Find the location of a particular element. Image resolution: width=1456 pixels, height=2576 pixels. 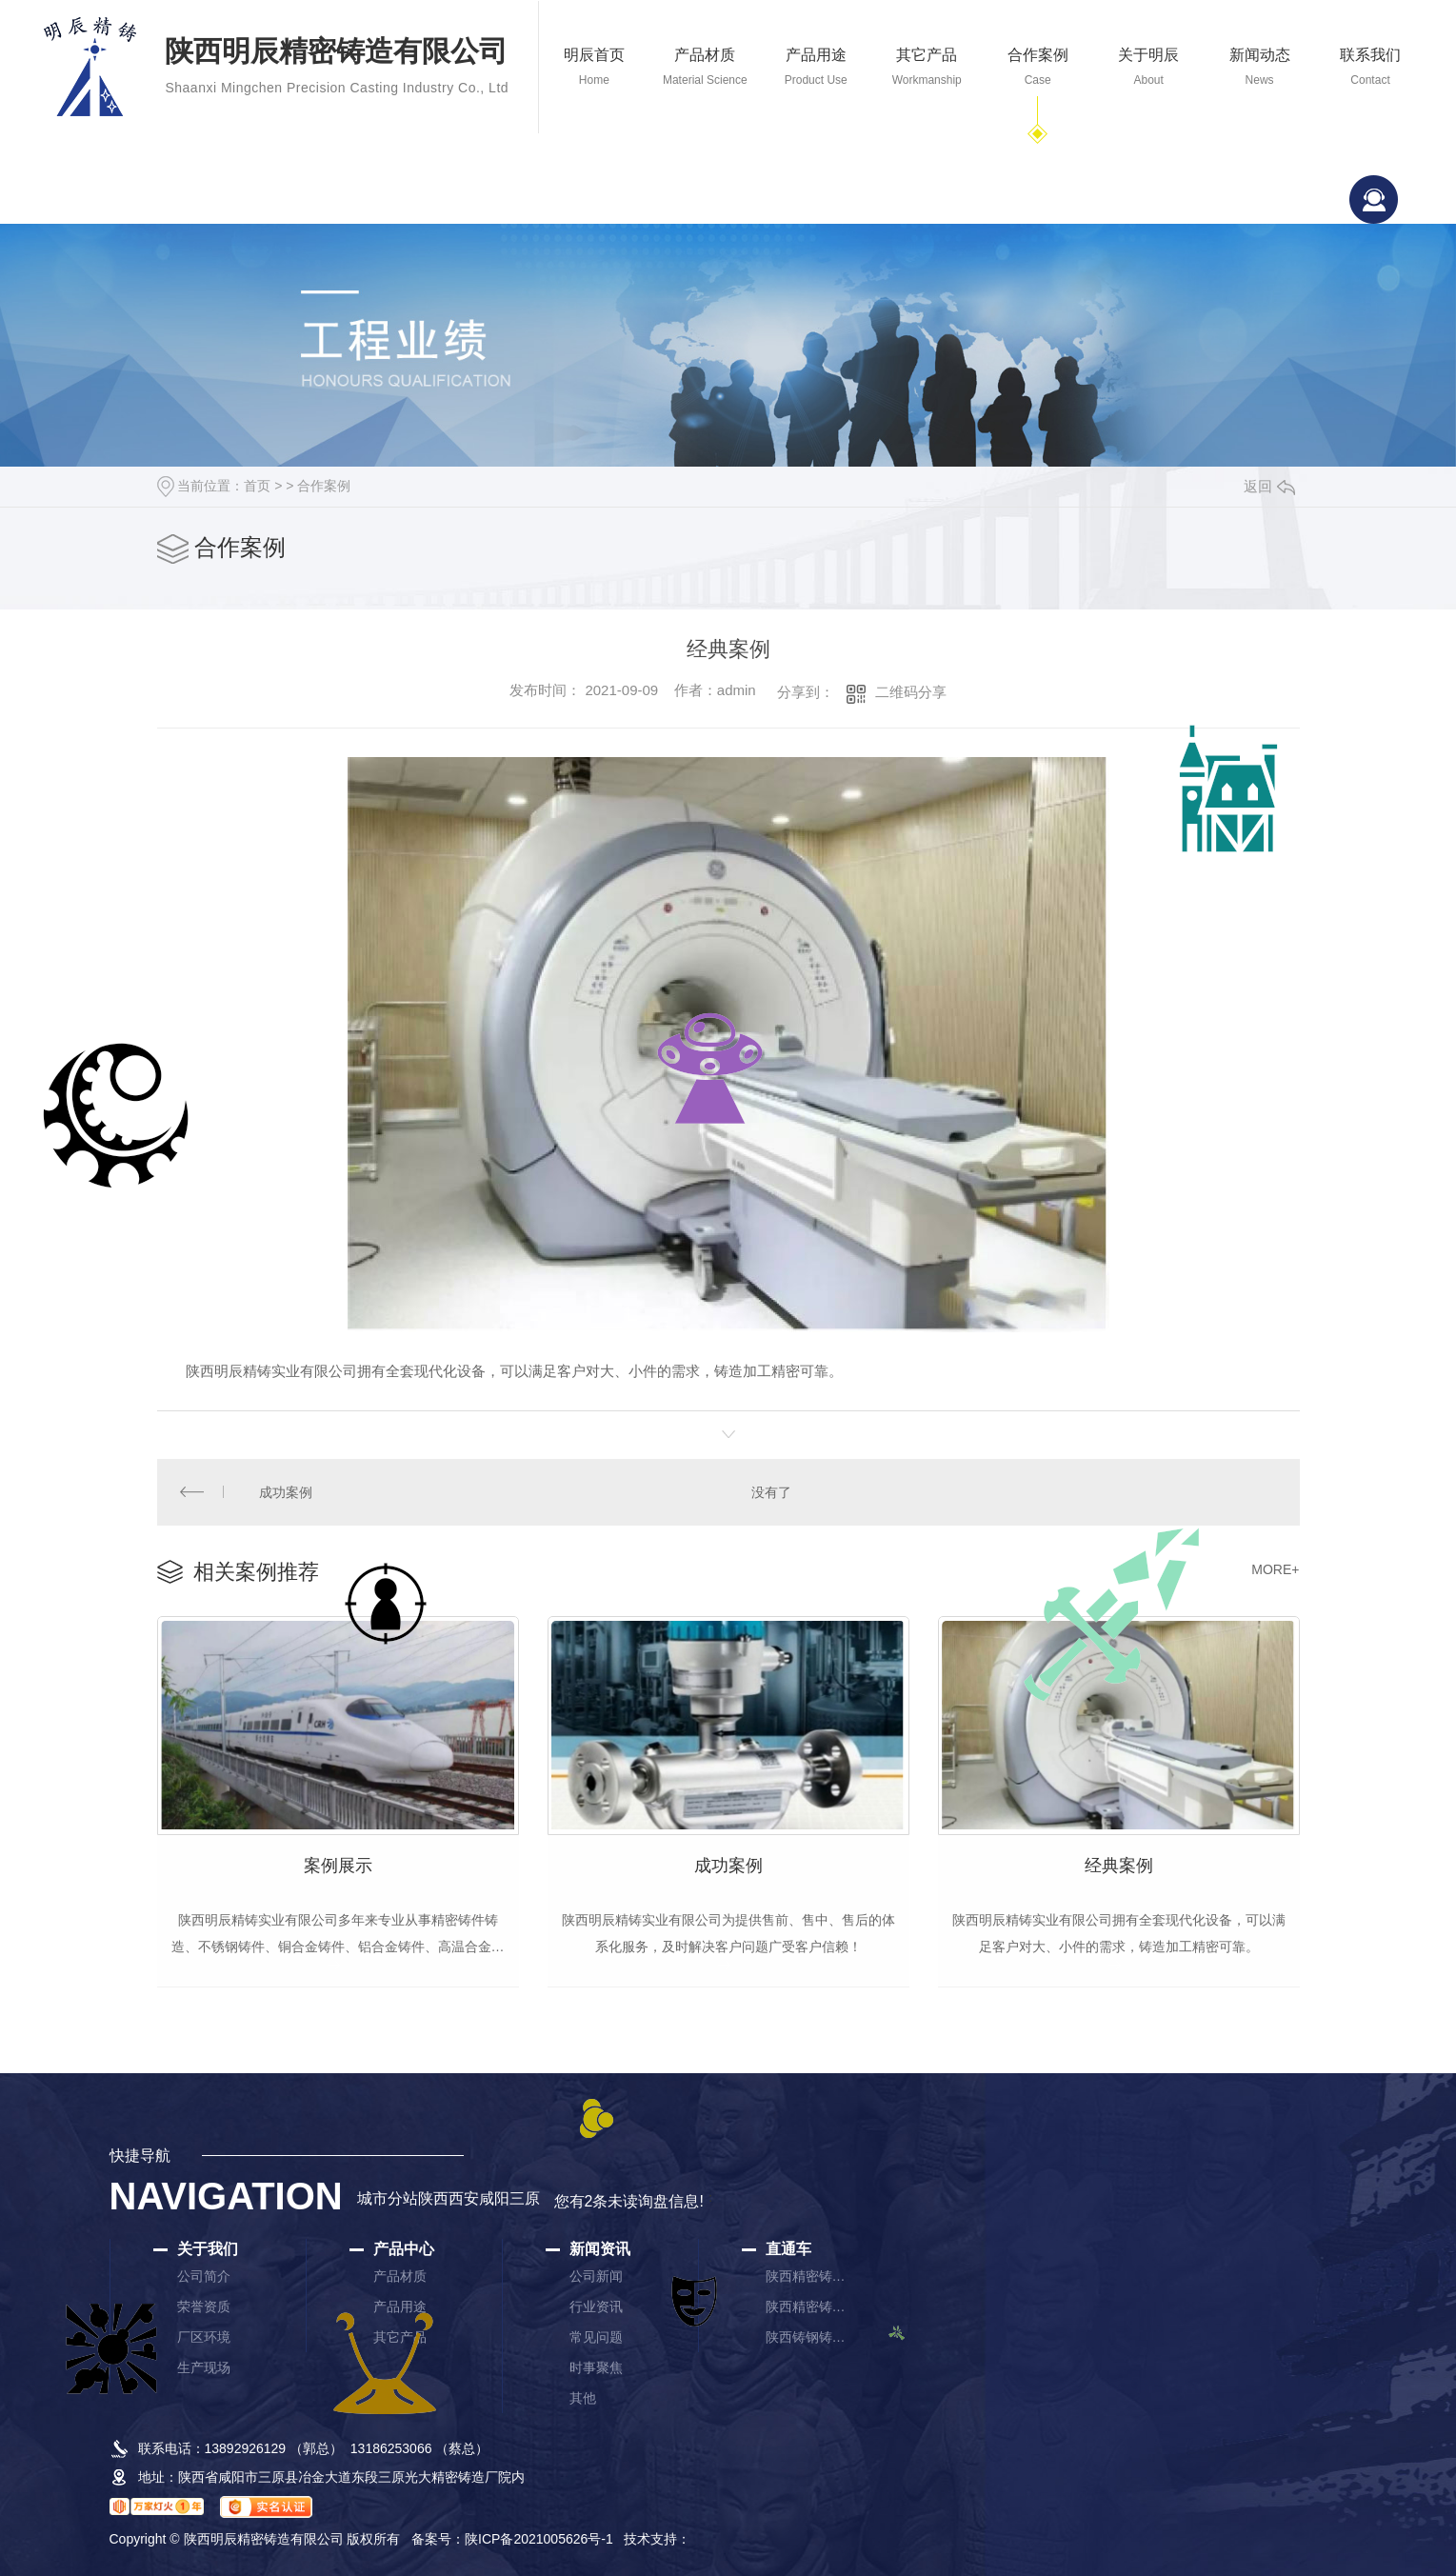

toggle between theater or drama mode is located at coordinates (693, 2301).